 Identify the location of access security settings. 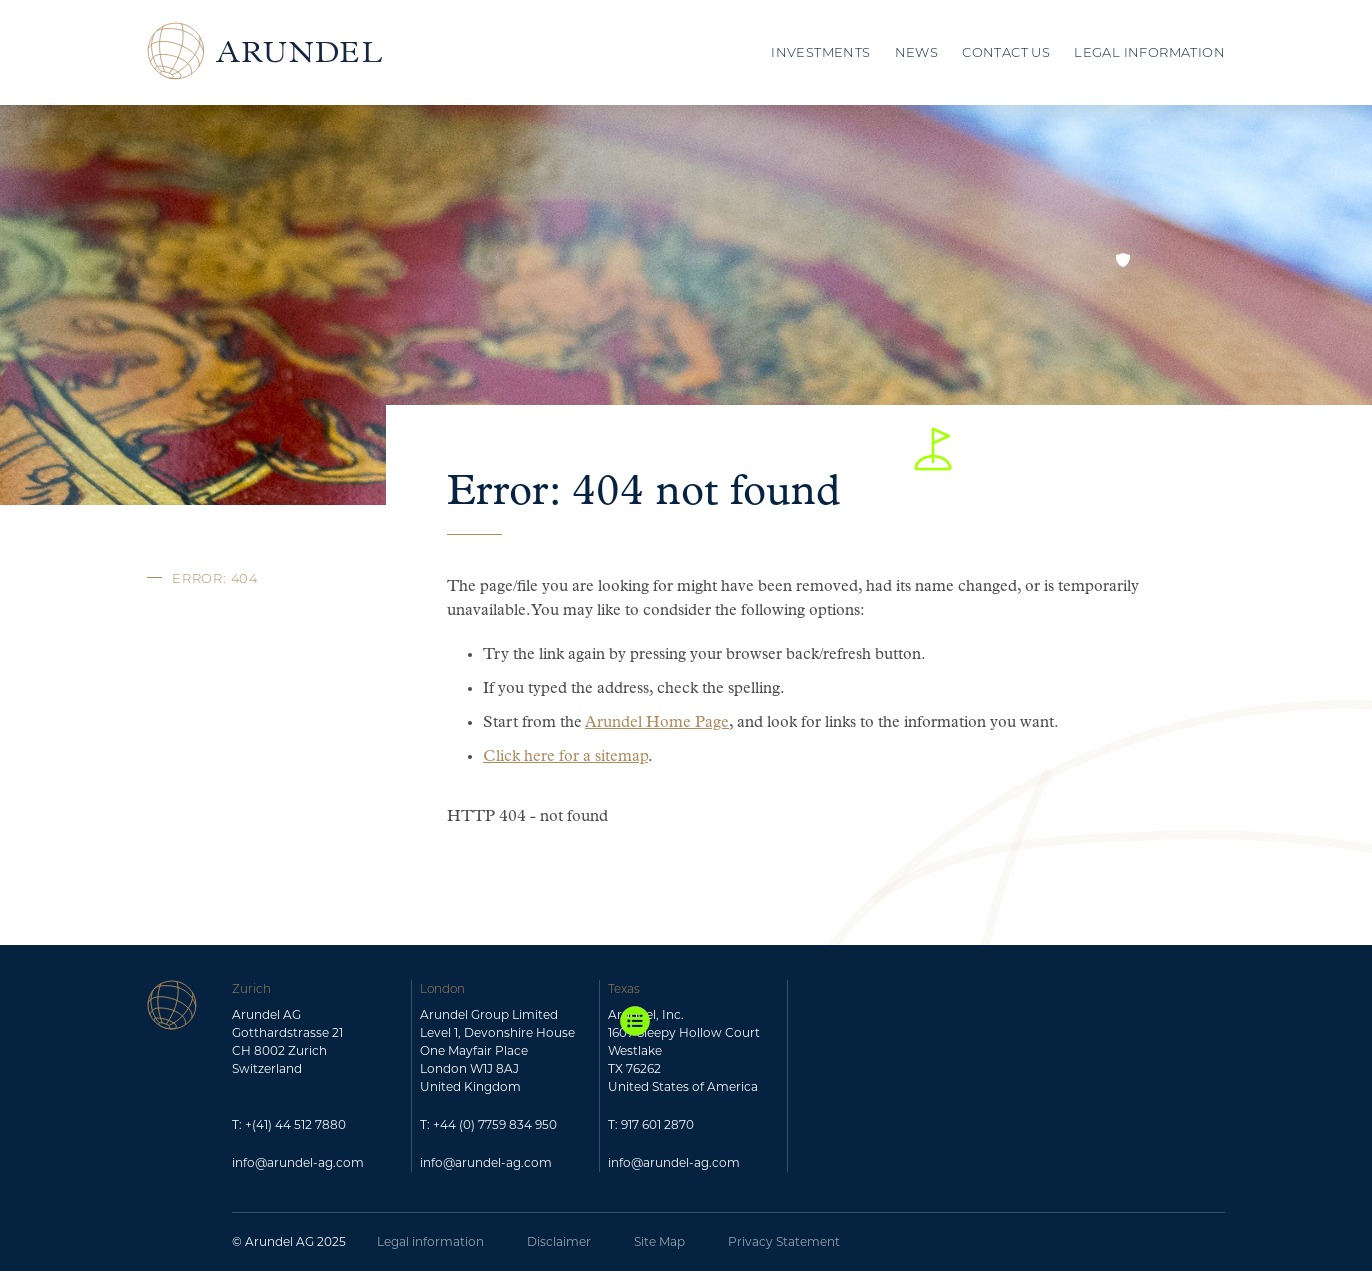
(1123, 260).